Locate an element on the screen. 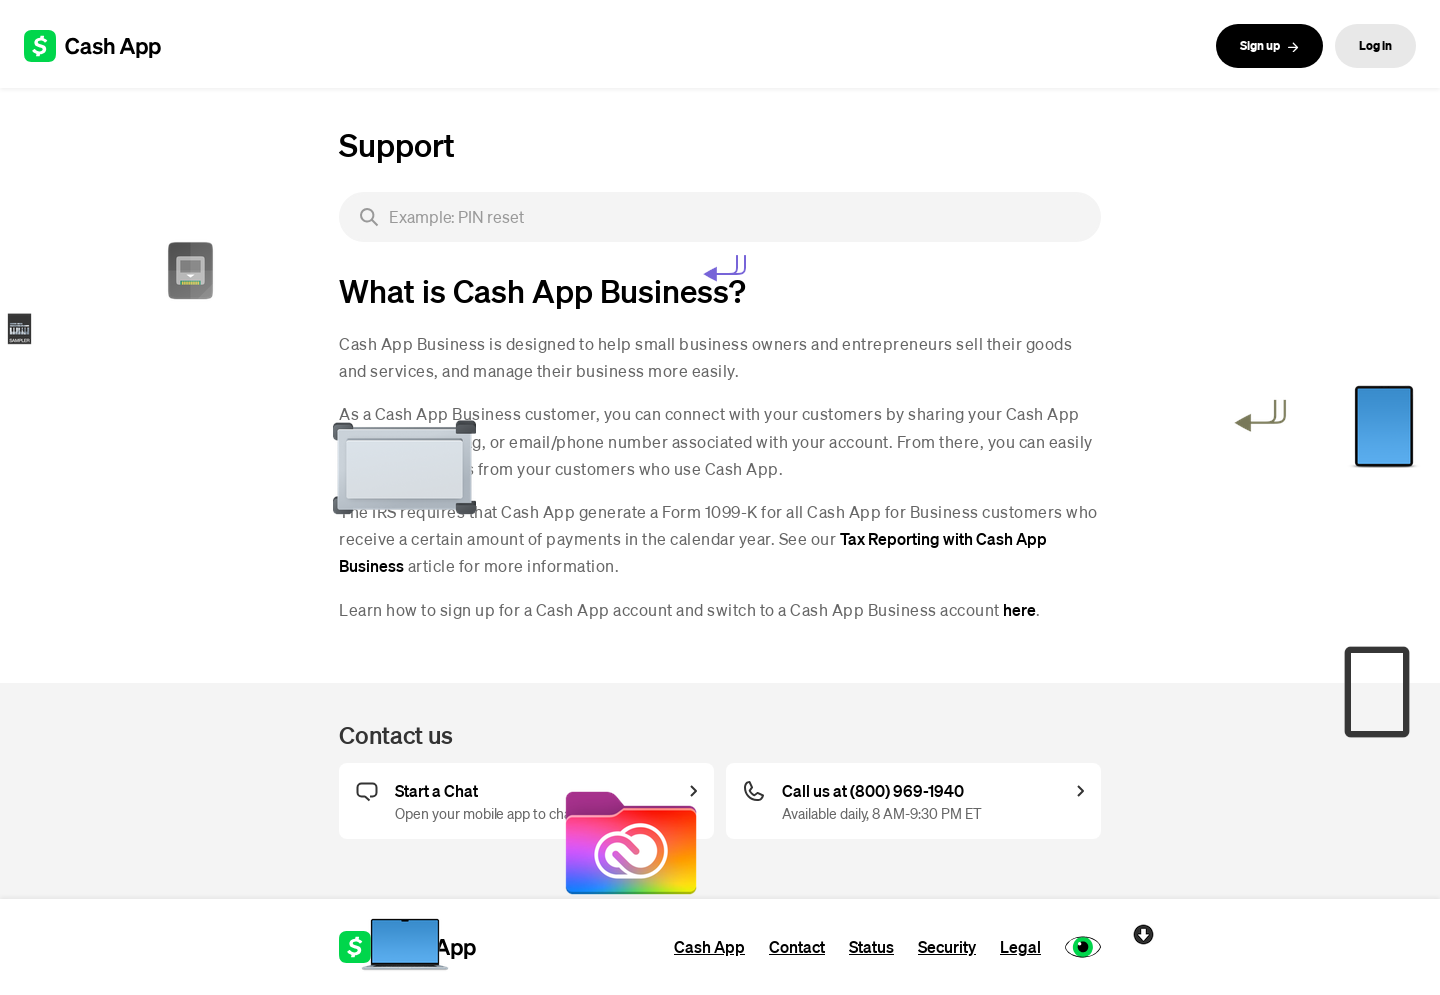 The height and width of the screenshot is (995, 1440). represents a MacBook Air 15" device in system settings is located at coordinates (405, 940).